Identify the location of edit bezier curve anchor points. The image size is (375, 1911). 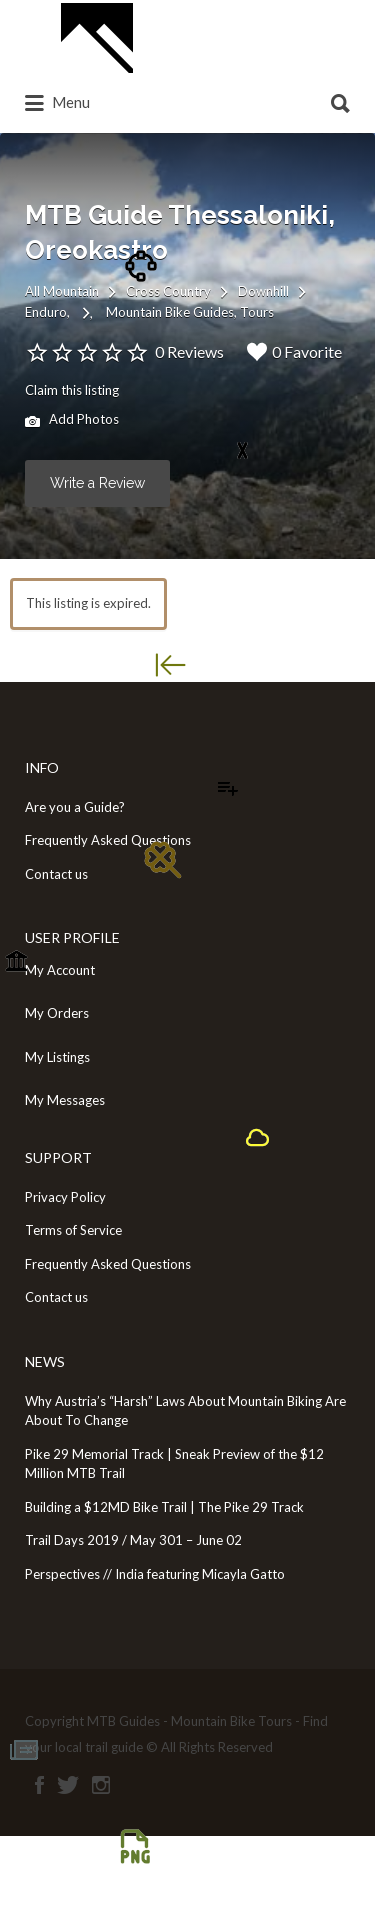
(141, 266).